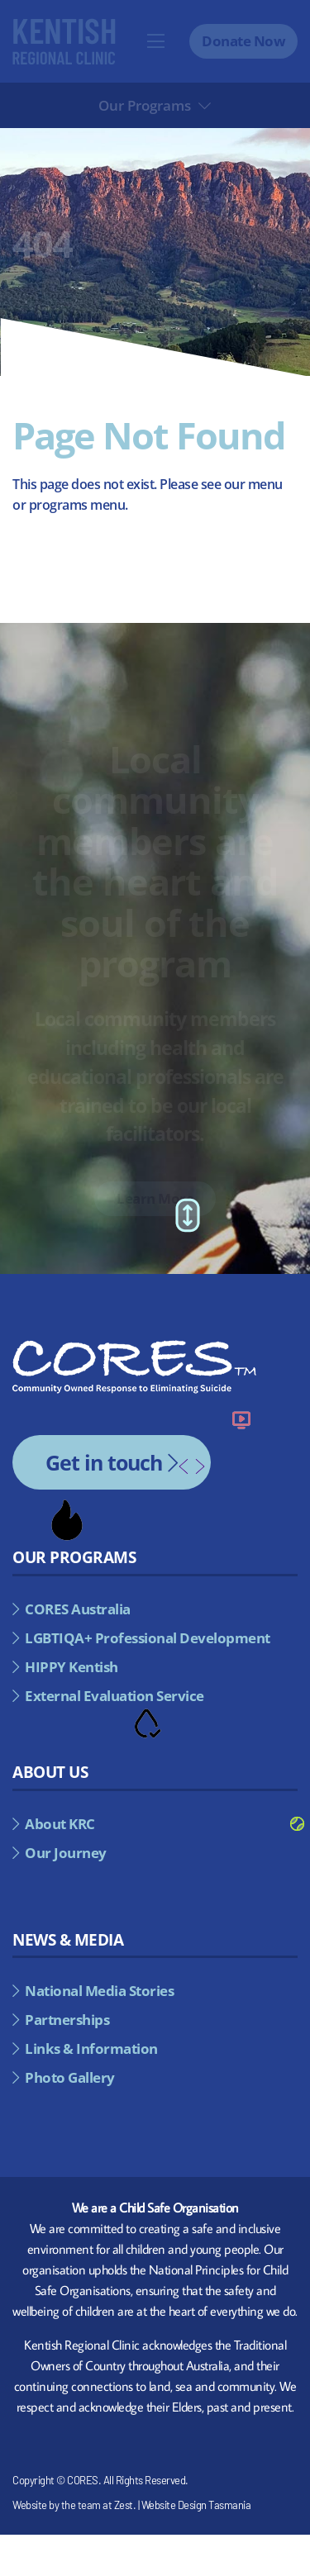 The height and width of the screenshot is (2576, 310). Describe the element at coordinates (241, 1419) in the screenshot. I see `play video on monitor or screen` at that location.